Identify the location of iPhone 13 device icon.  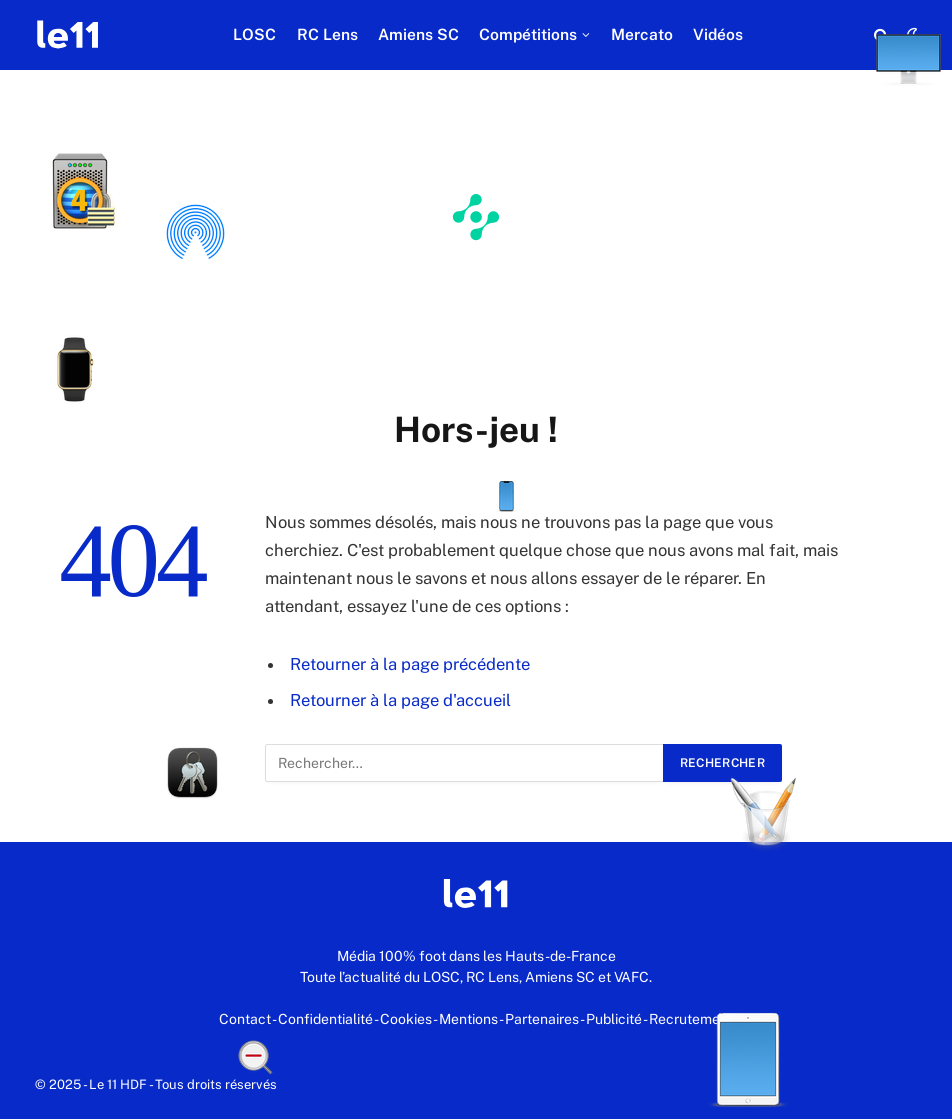
(506, 496).